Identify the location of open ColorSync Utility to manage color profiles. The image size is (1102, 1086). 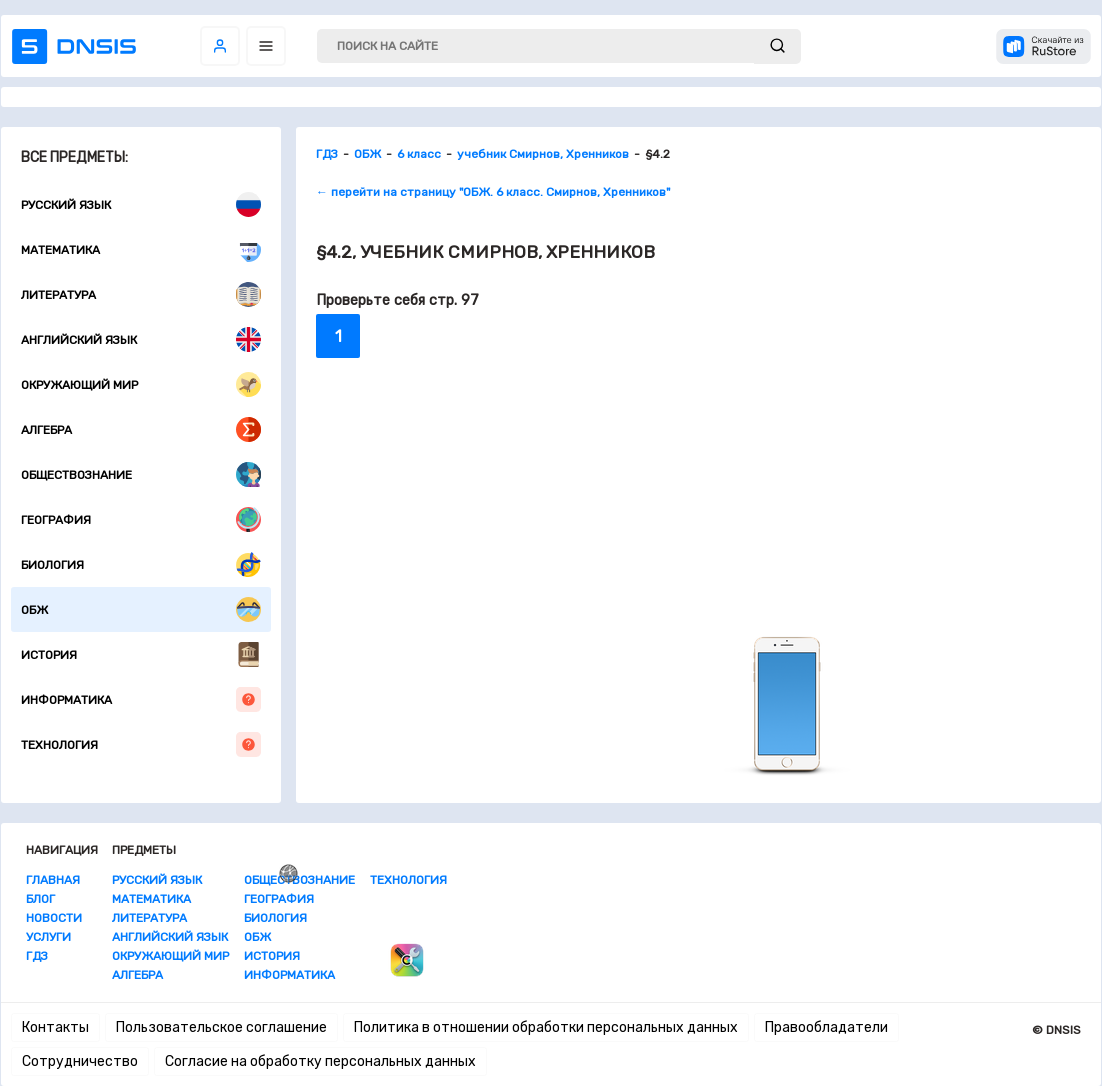
(407, 960).